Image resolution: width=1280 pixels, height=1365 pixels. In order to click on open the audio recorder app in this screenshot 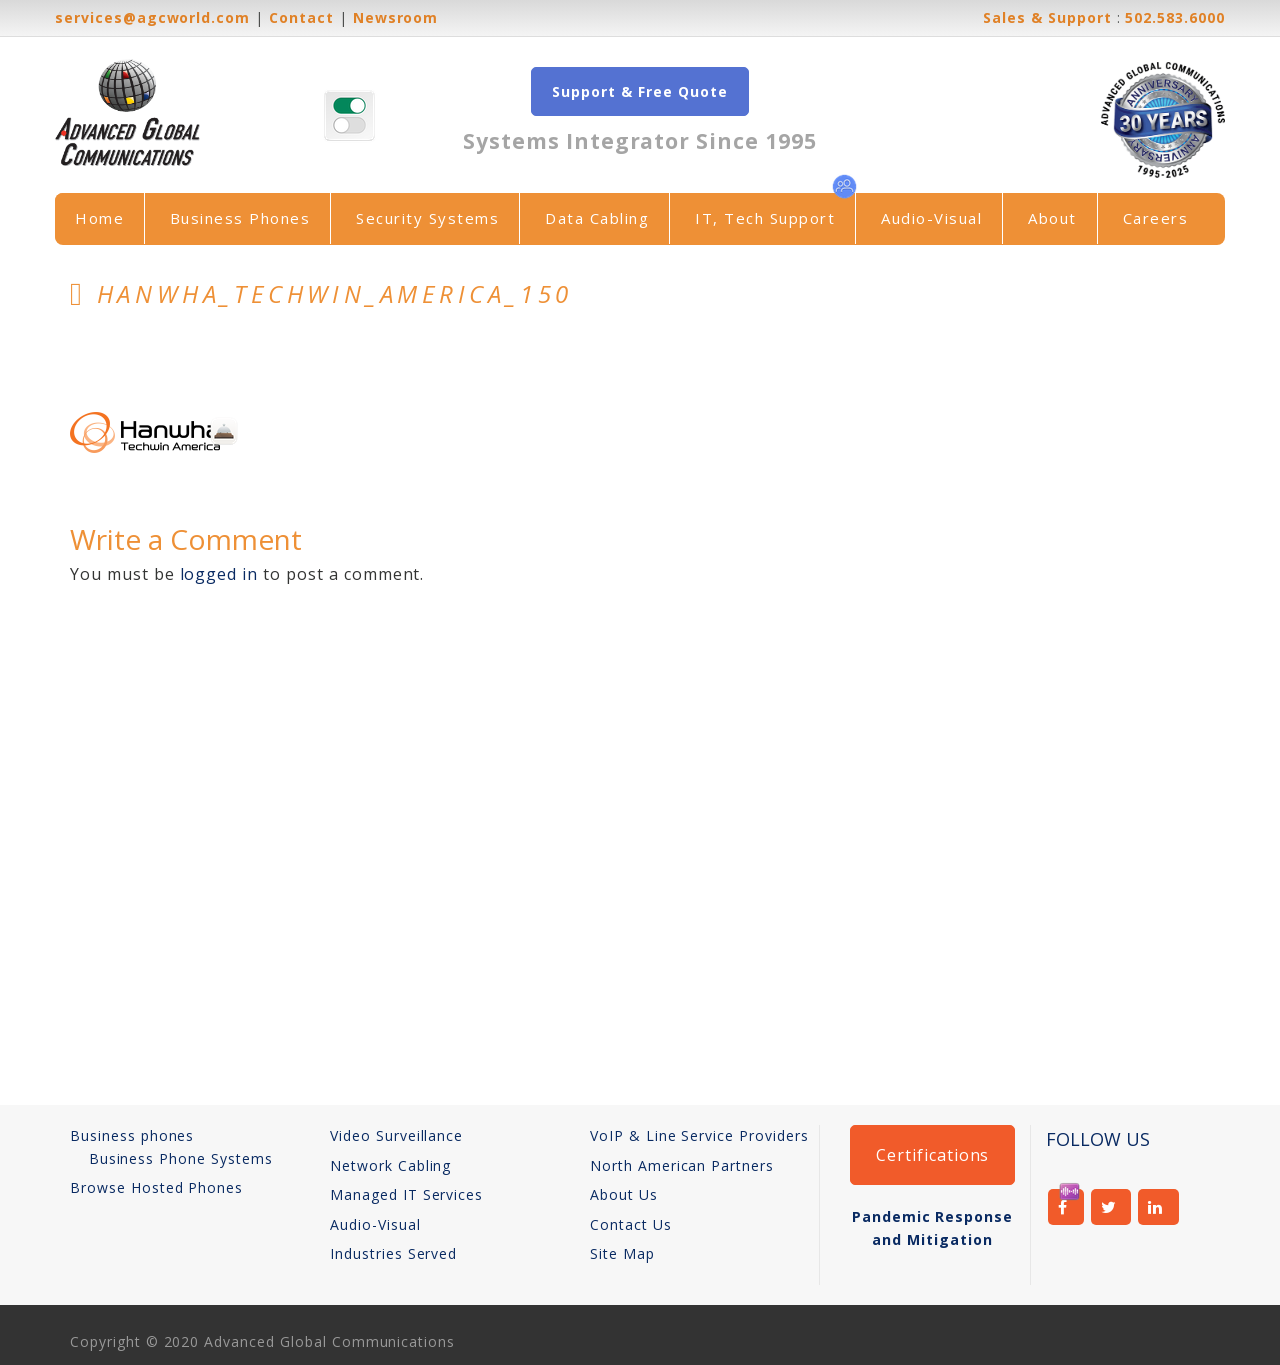, I will do `click(1069, 1191)`.